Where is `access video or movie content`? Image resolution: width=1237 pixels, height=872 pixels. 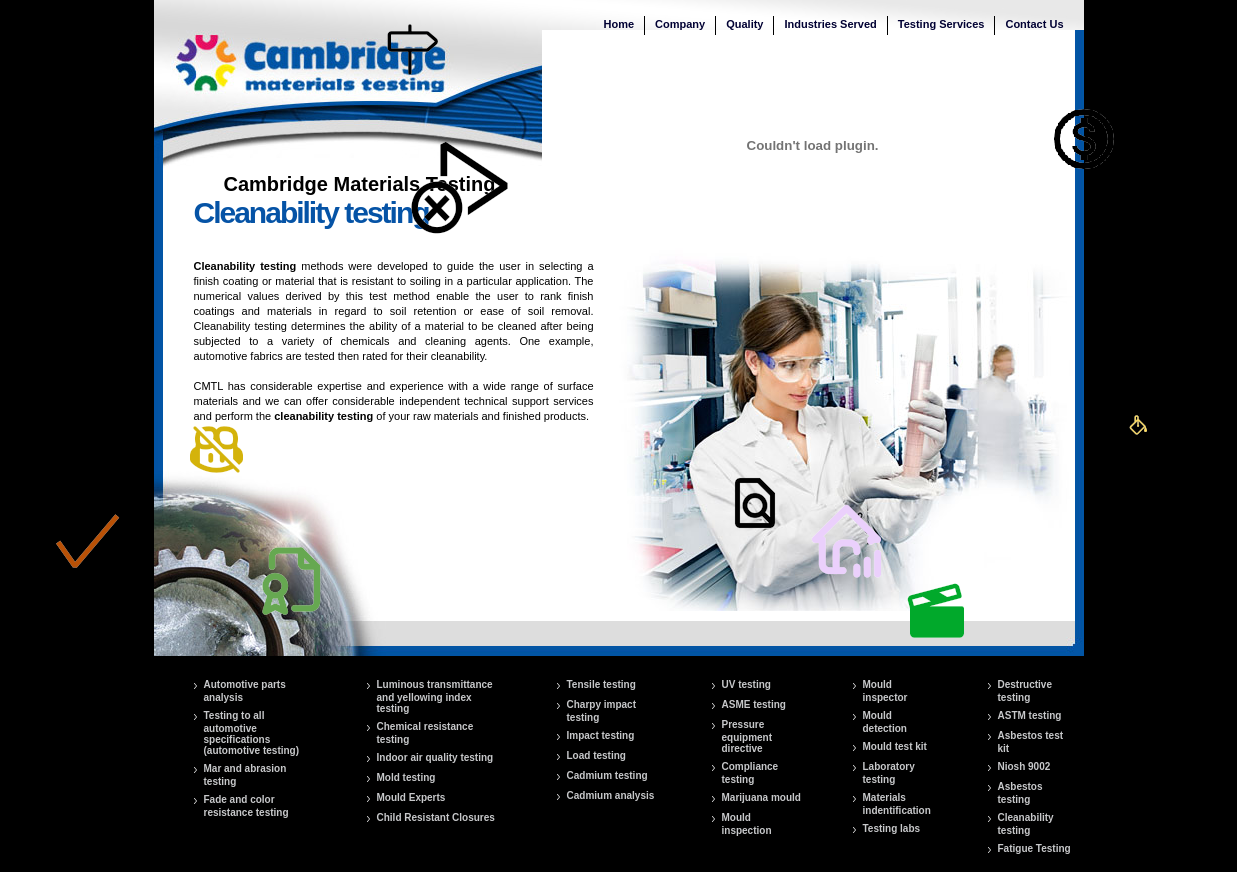 access video or movie content is located at coordinates (937, 613).